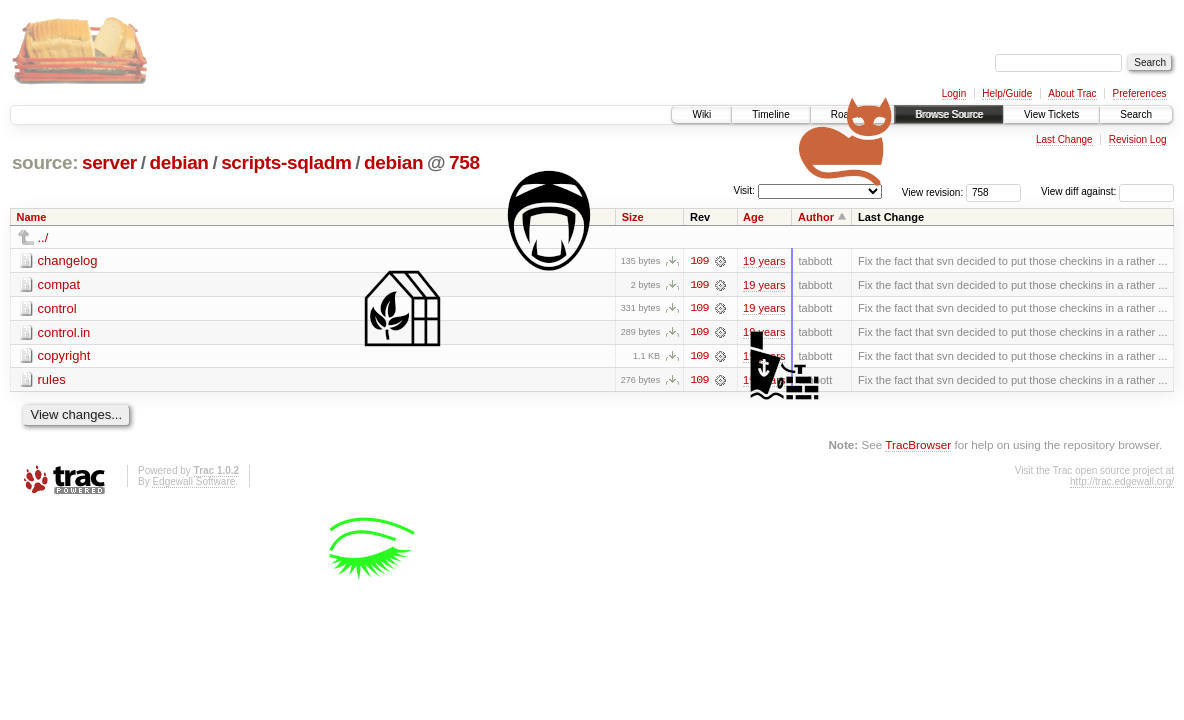  Describe the element at coordinates (845, 140) in the screenshot. I see `select cat as your avatar or character` at that location.